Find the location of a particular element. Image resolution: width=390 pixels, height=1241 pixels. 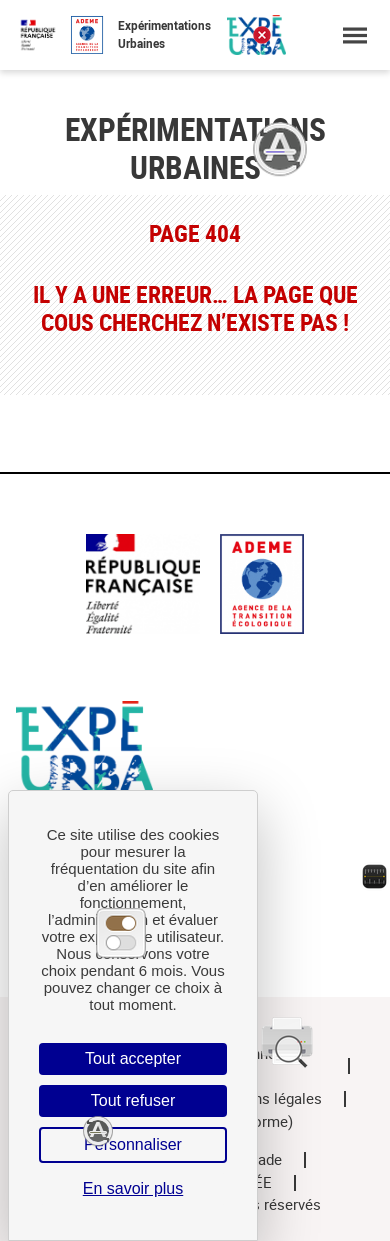

preview document before printing is located at coordinates (287, 1041).